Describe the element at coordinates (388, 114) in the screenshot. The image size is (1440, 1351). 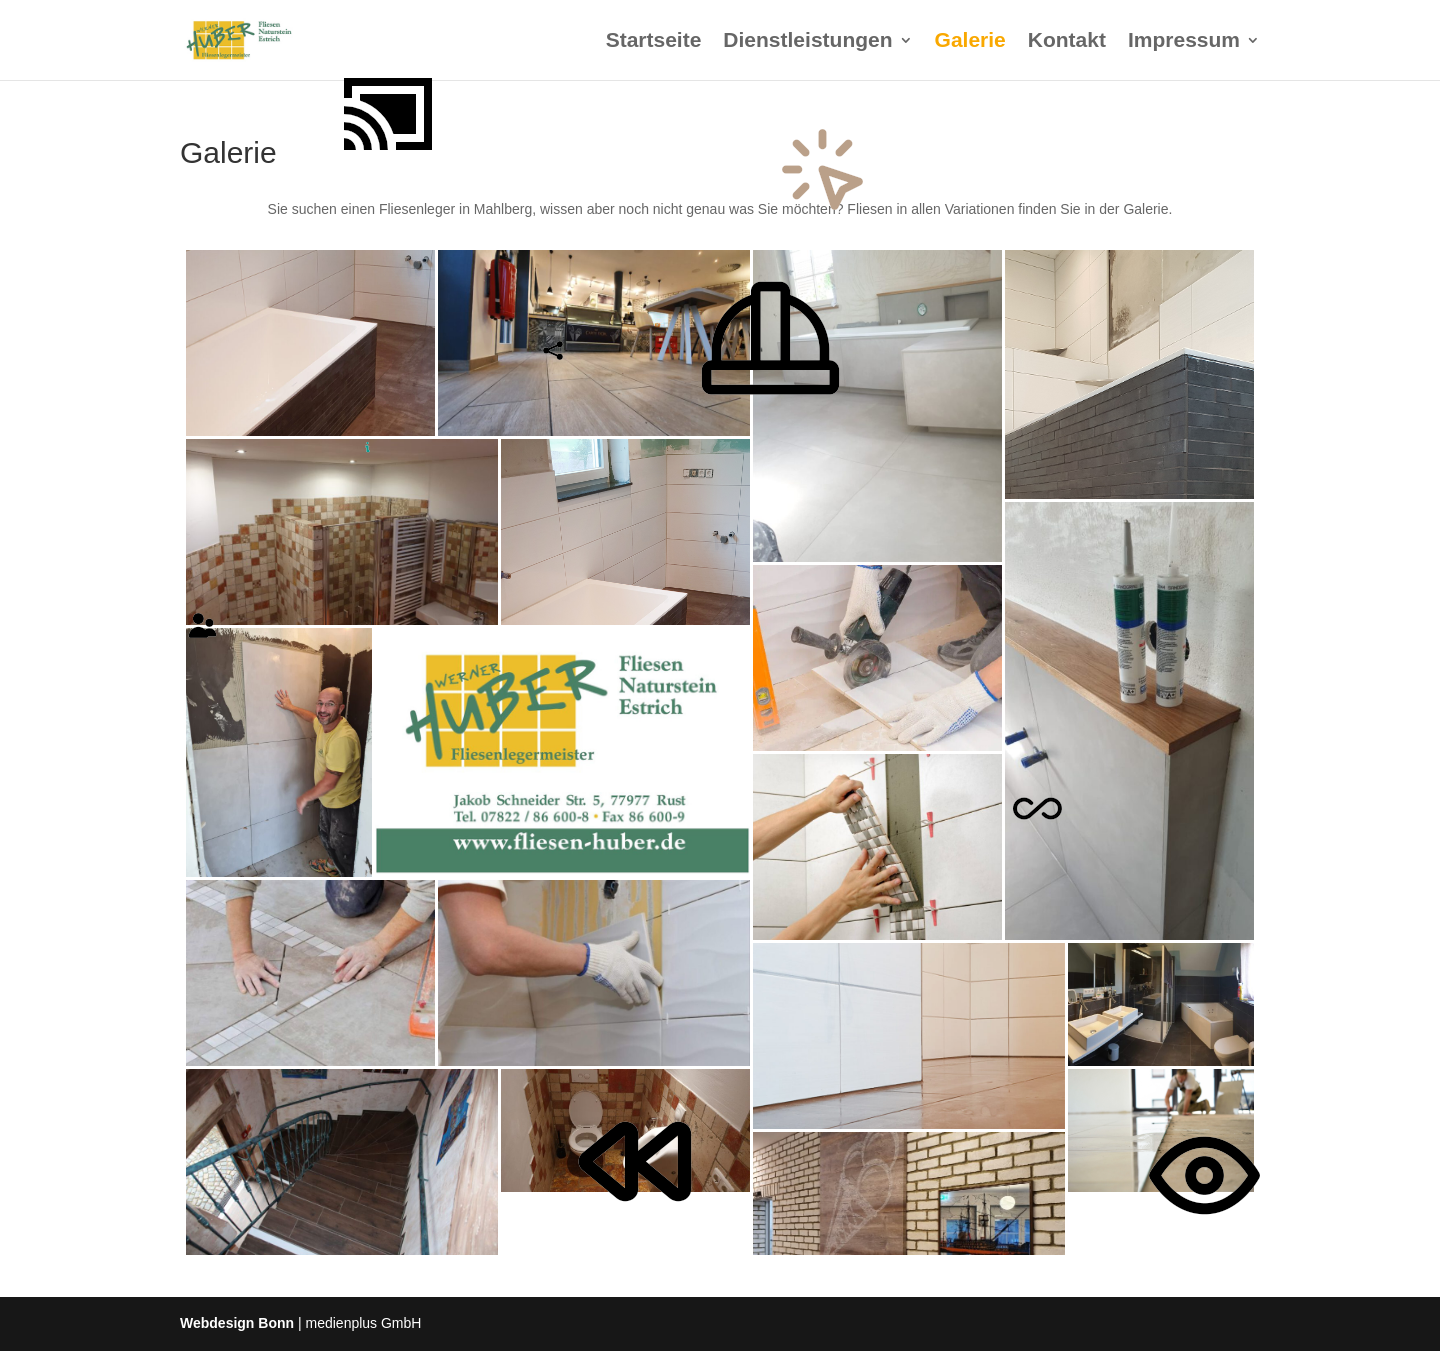
I see `indicates active casting connection to a display` at that location.